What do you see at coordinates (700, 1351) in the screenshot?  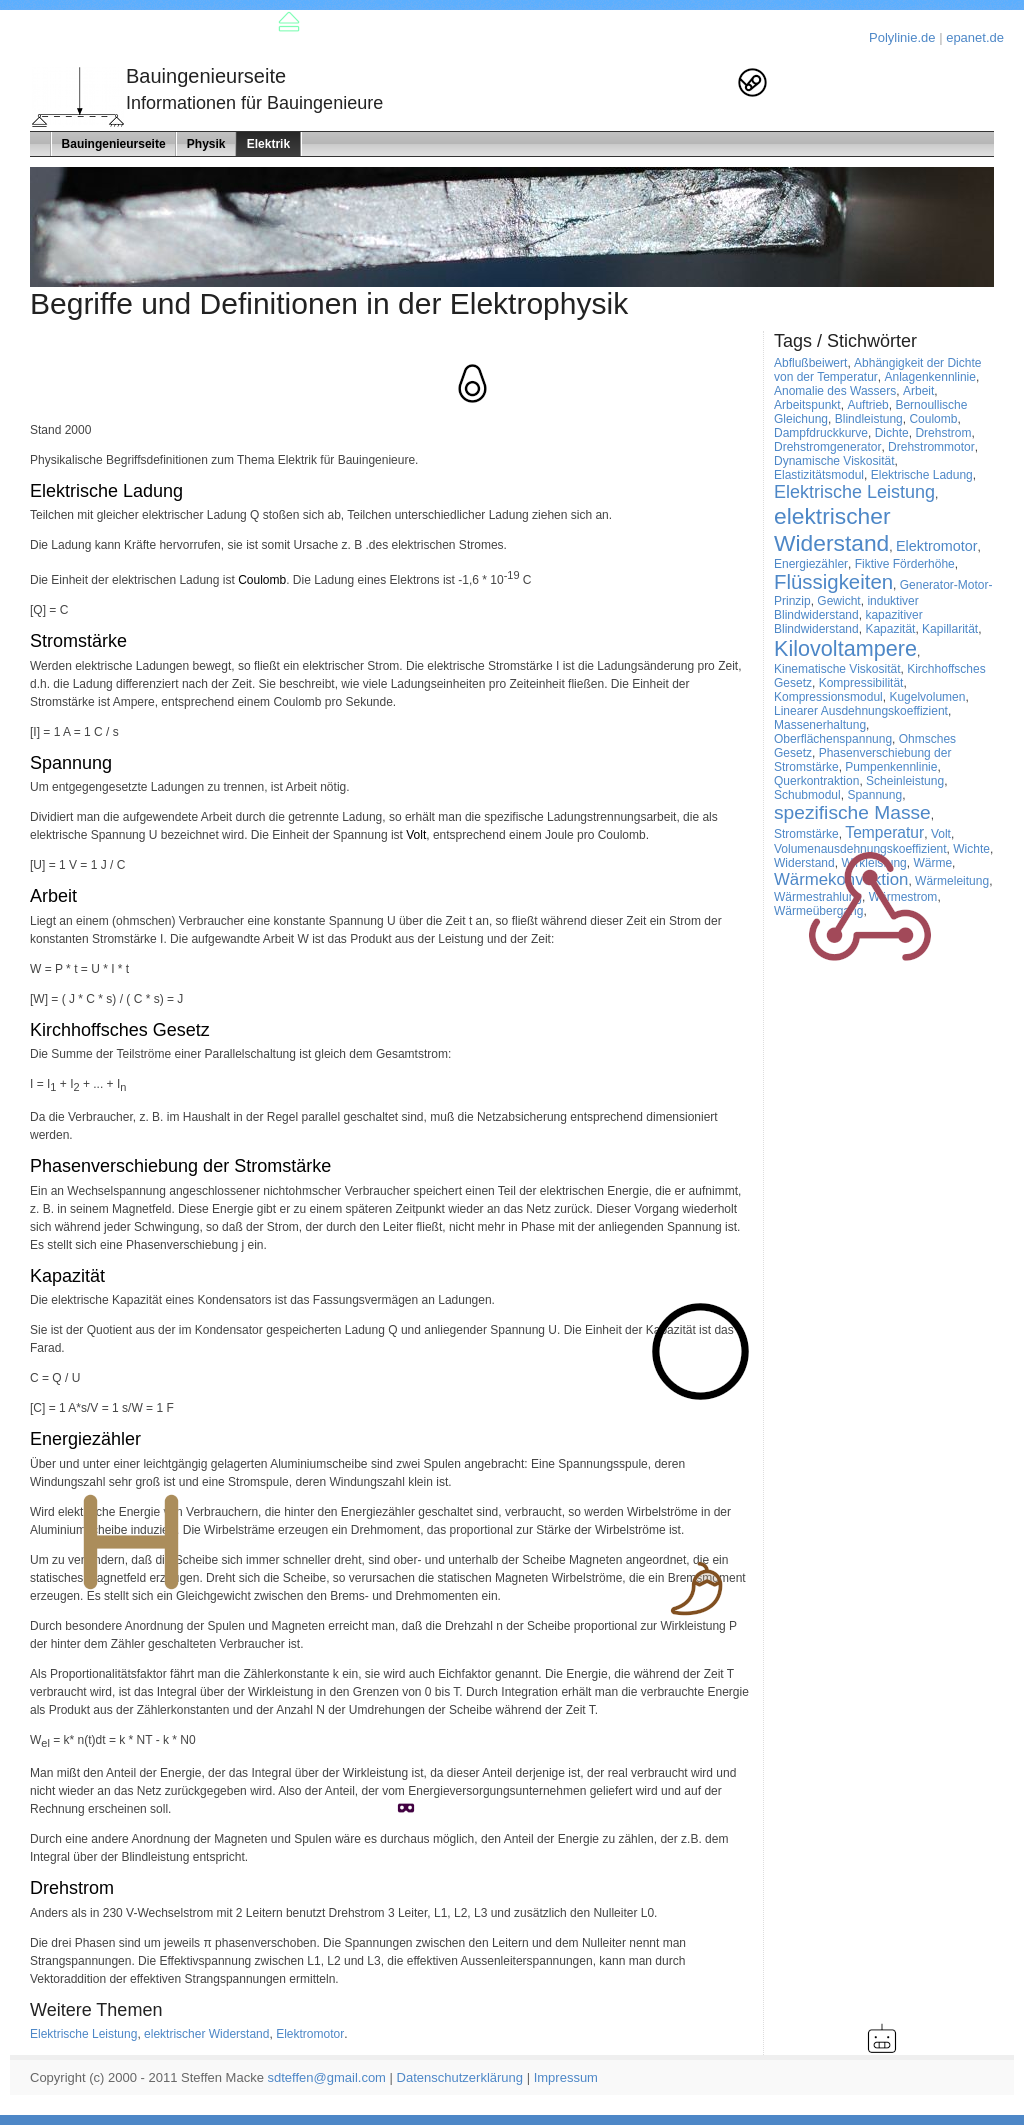 I see `unselected radio button or toggle option` at bounding box center [700, 1351].